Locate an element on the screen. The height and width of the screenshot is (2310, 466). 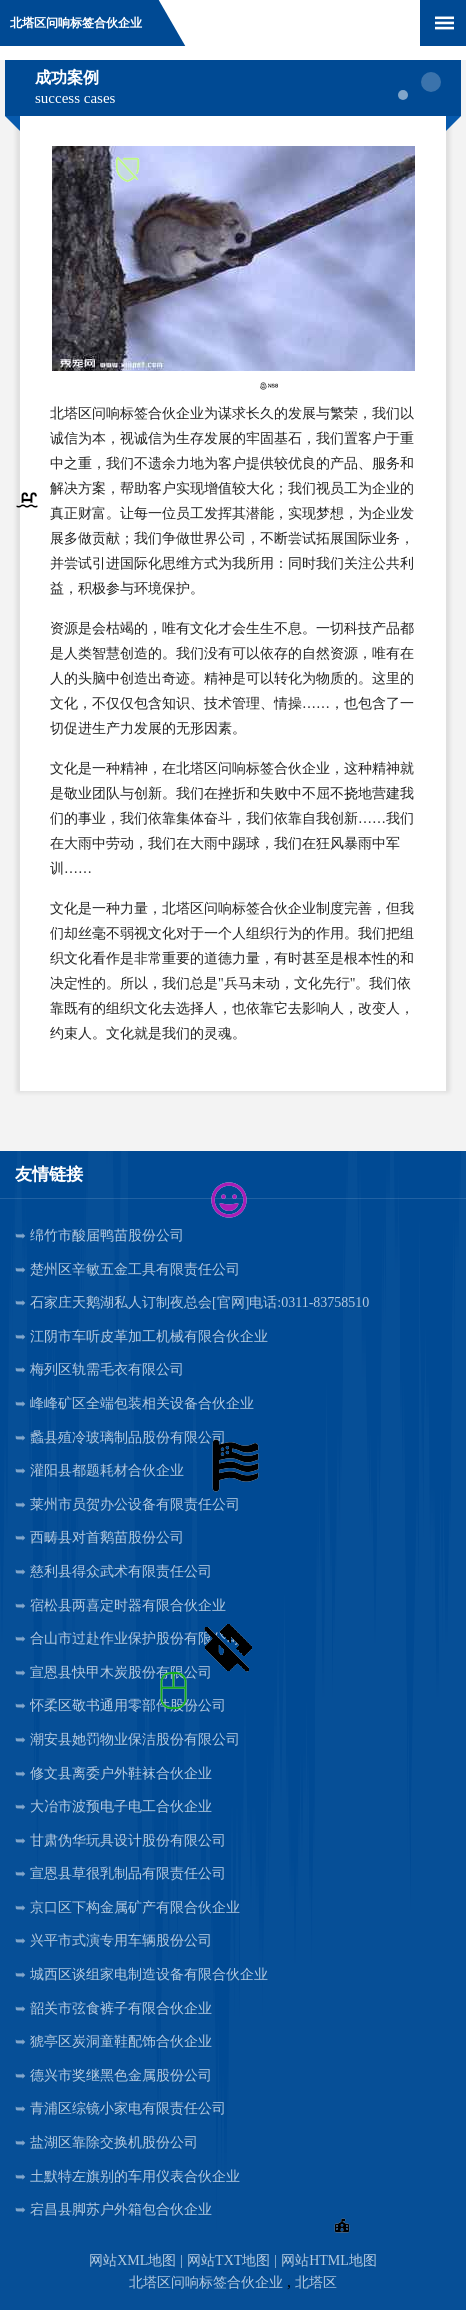
NS8 brand logo is located at coordinates (269, 386).